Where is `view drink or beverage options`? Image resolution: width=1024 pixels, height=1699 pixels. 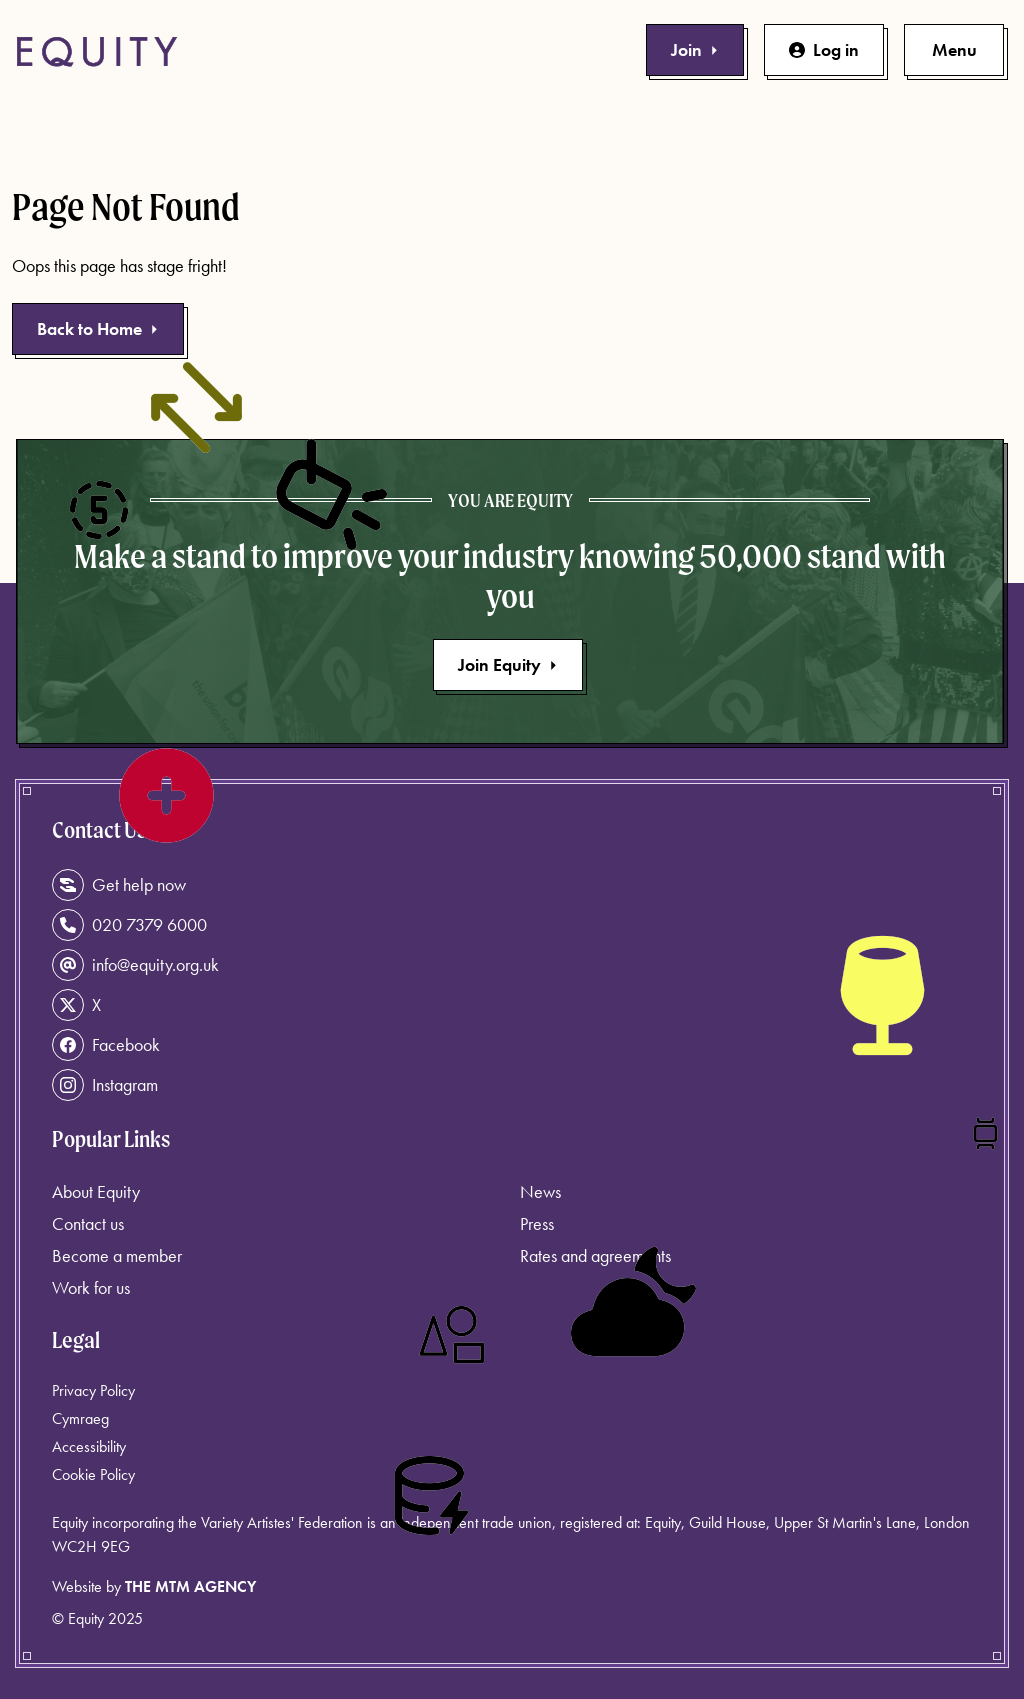 view drink or beverage options is located at coordinates (882, 995).